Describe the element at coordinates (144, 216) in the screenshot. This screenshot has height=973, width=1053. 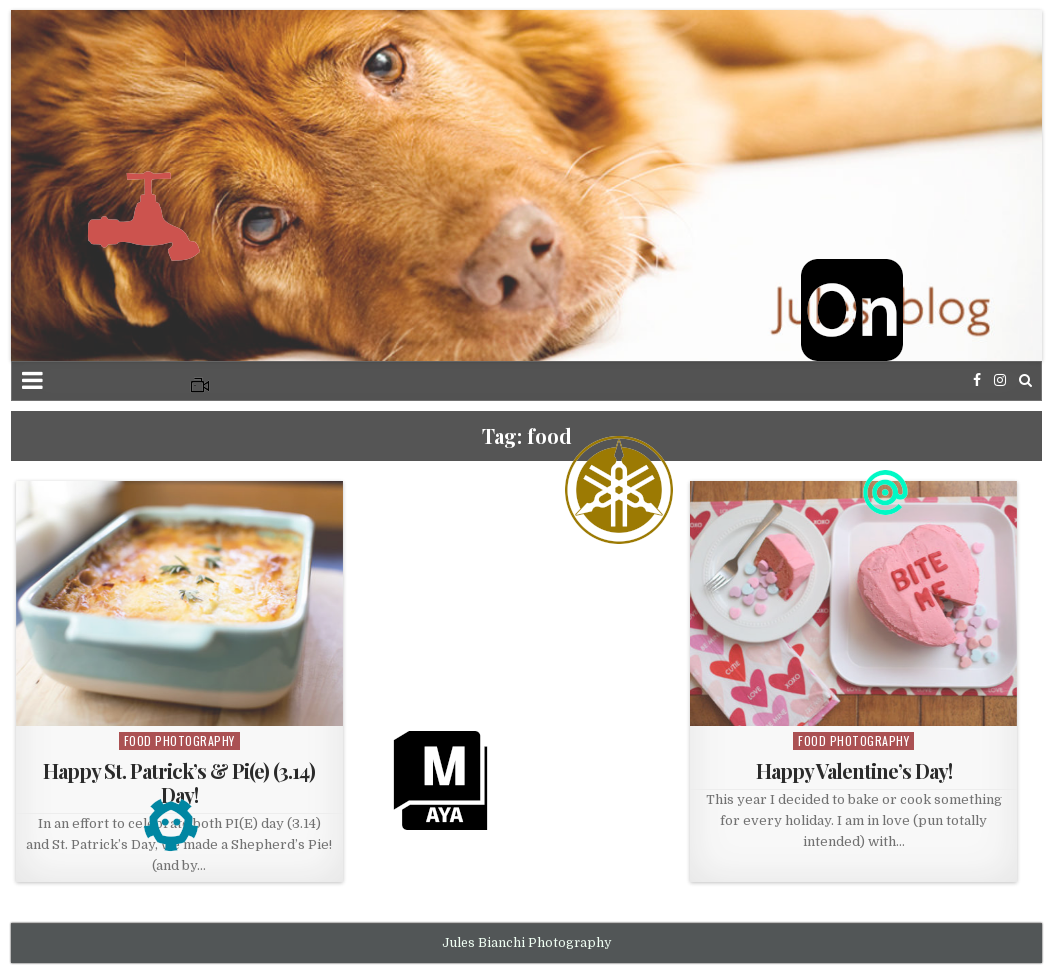
I see `SpigotMC minecraft server software logo` at that location.